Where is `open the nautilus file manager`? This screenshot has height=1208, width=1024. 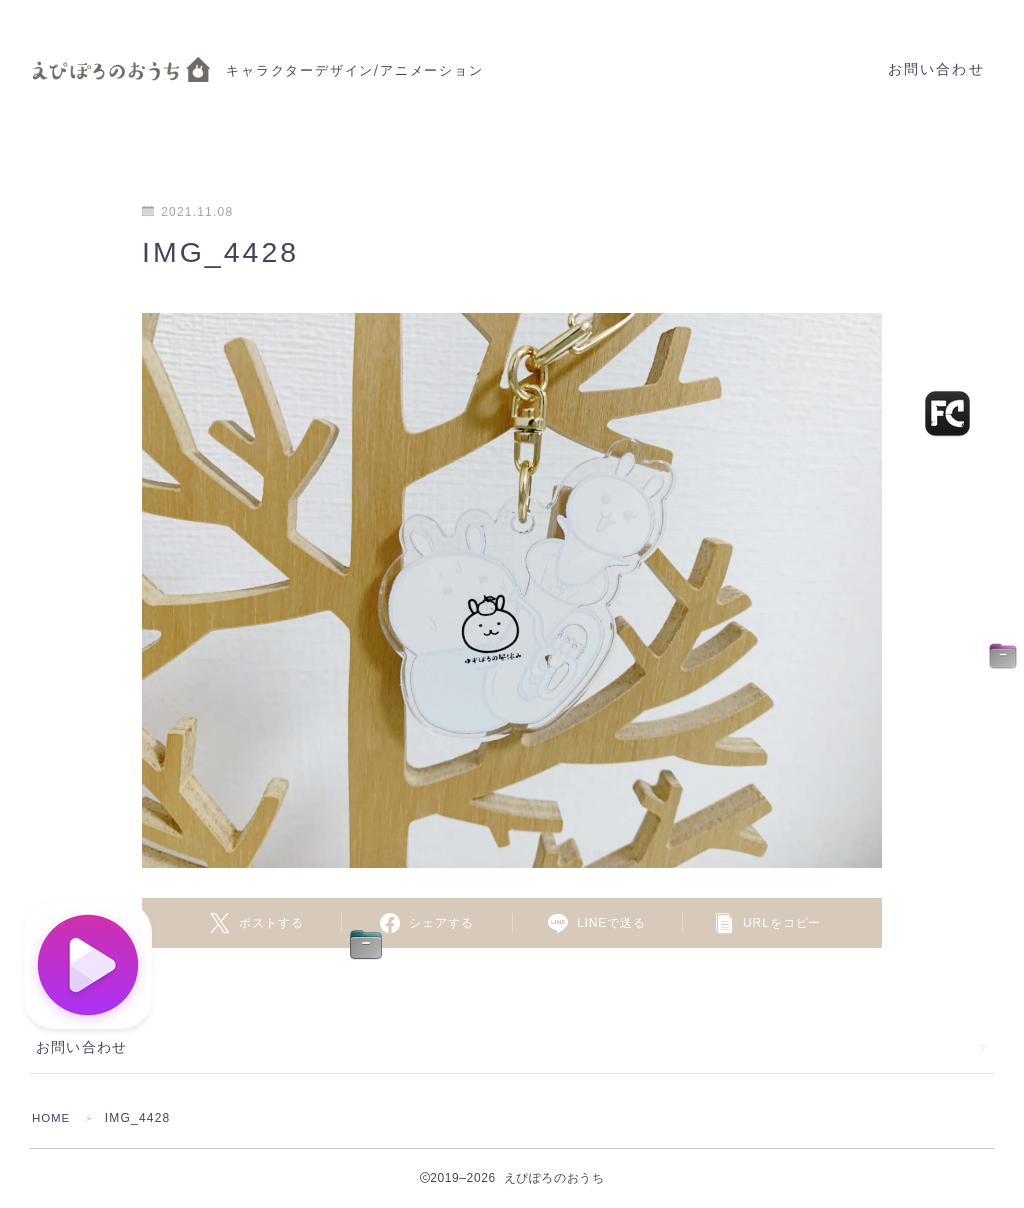
open the nautilus file manager is located at coordinates (366, 944).